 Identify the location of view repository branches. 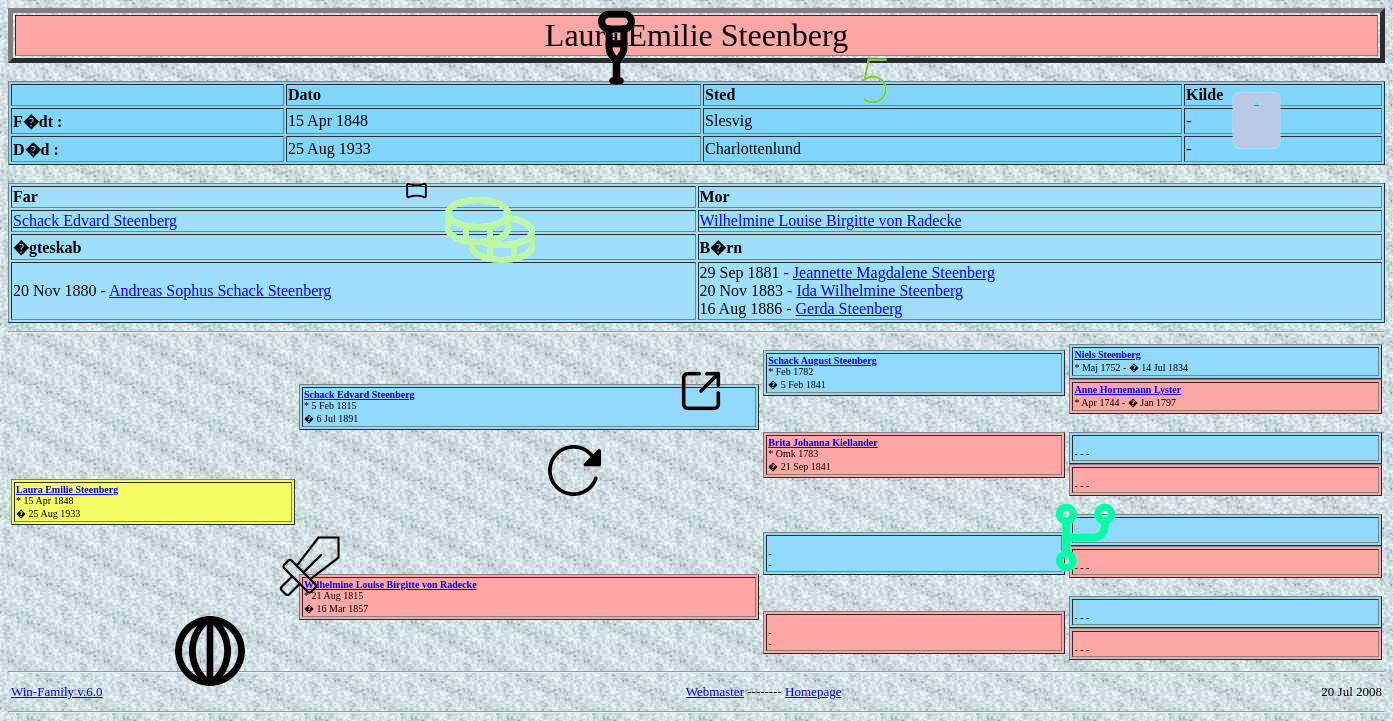
(1085, 537).